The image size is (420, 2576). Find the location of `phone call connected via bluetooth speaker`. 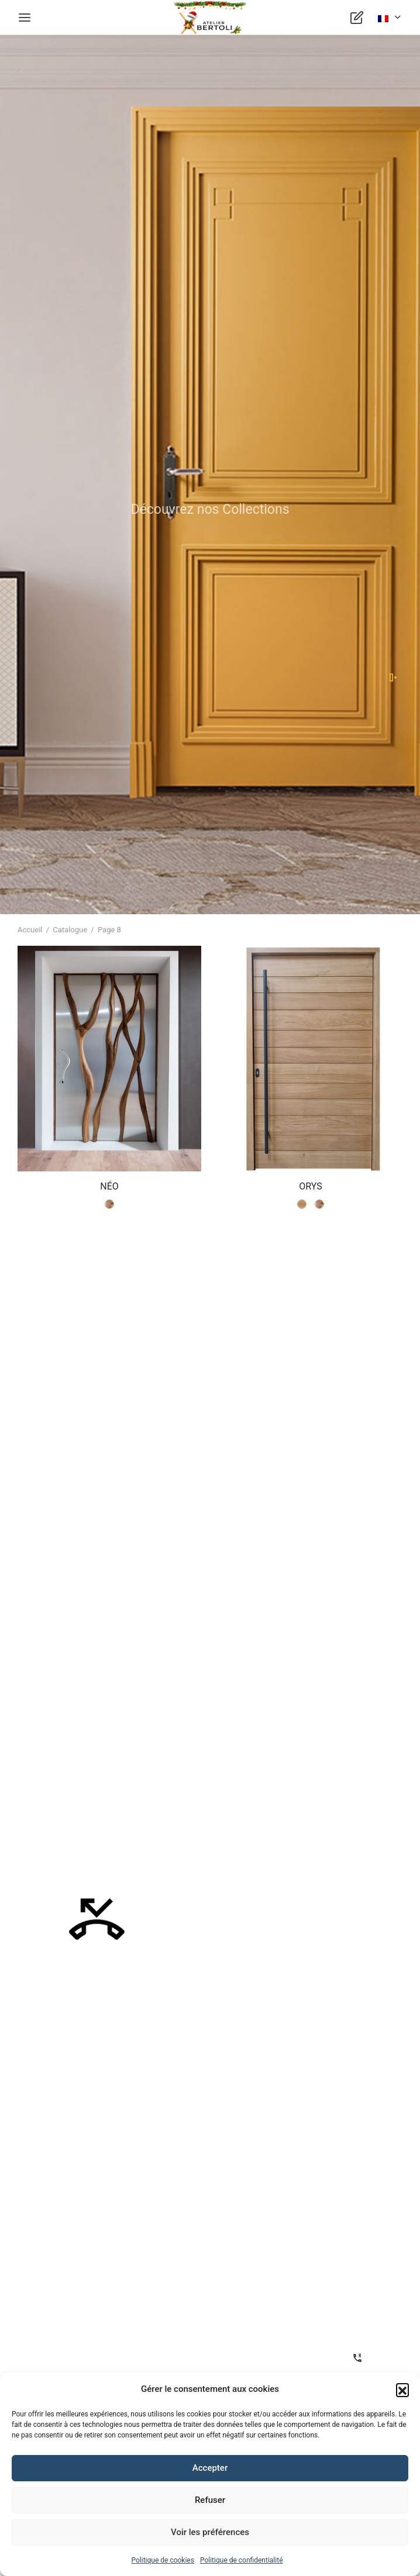

phone call connected via bluetooth speaker is located at coordinates (357, 2358).